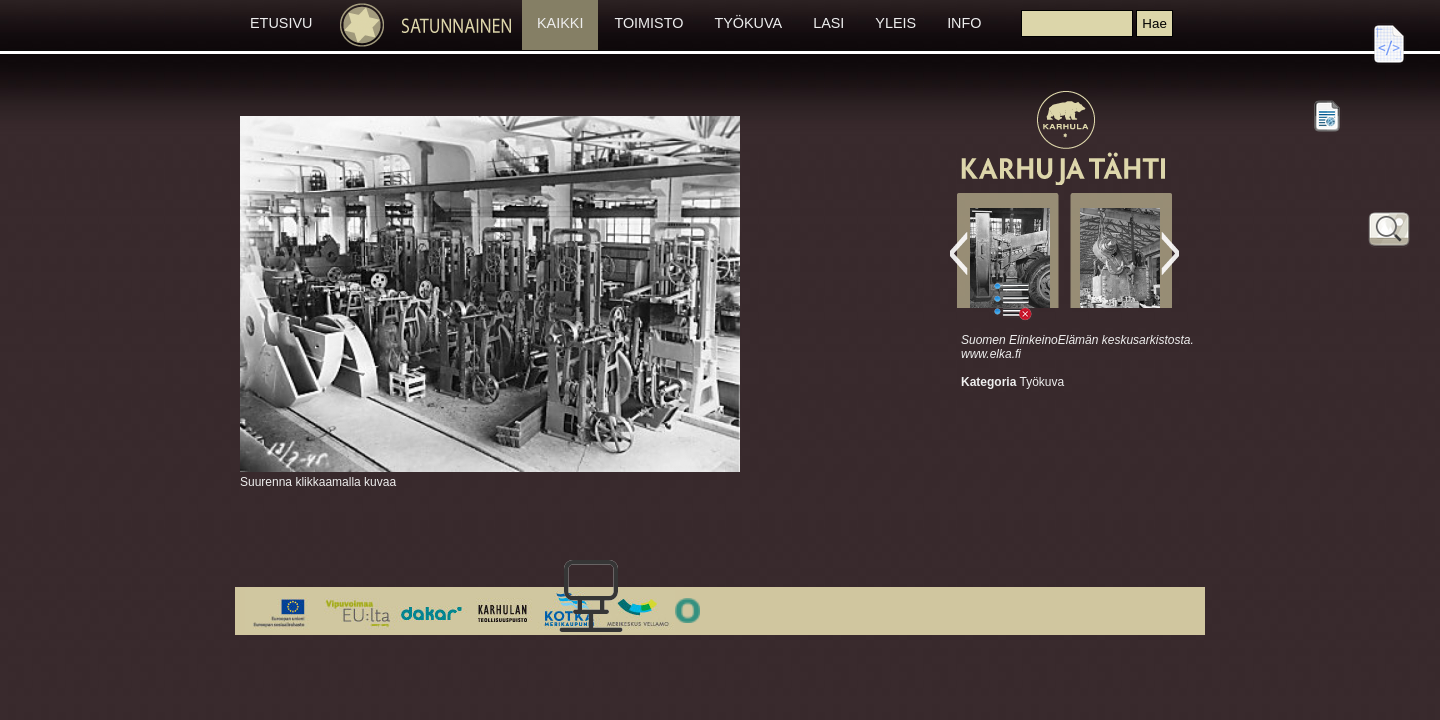  What do you see at coordinates (1011, 299) in the screenshot?
I see `remove an item from the list` at bounding box center [1011, 299].